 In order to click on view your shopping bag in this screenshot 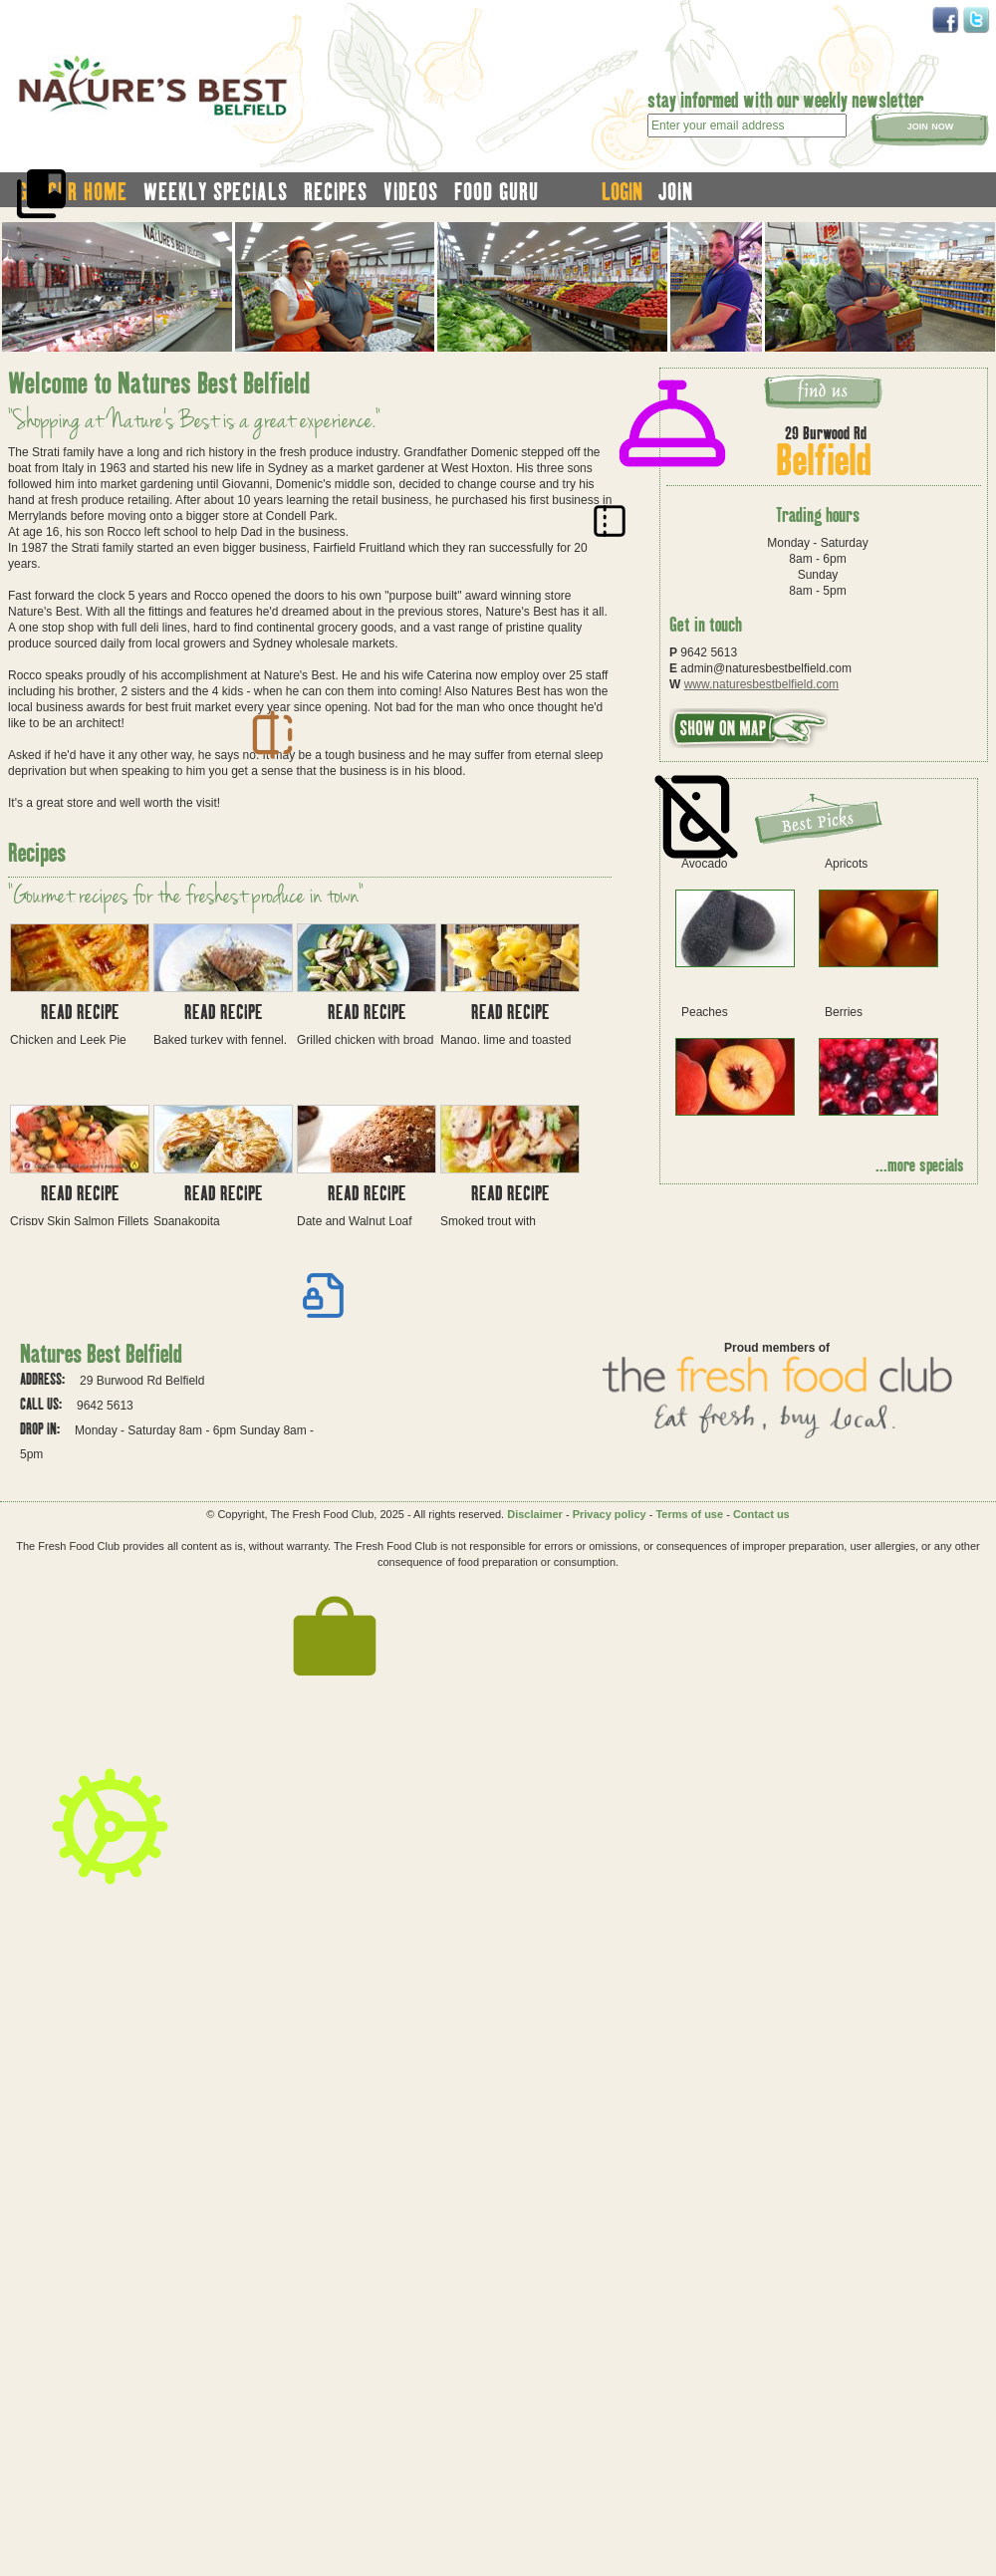, I will do `click(335, 1641)`.